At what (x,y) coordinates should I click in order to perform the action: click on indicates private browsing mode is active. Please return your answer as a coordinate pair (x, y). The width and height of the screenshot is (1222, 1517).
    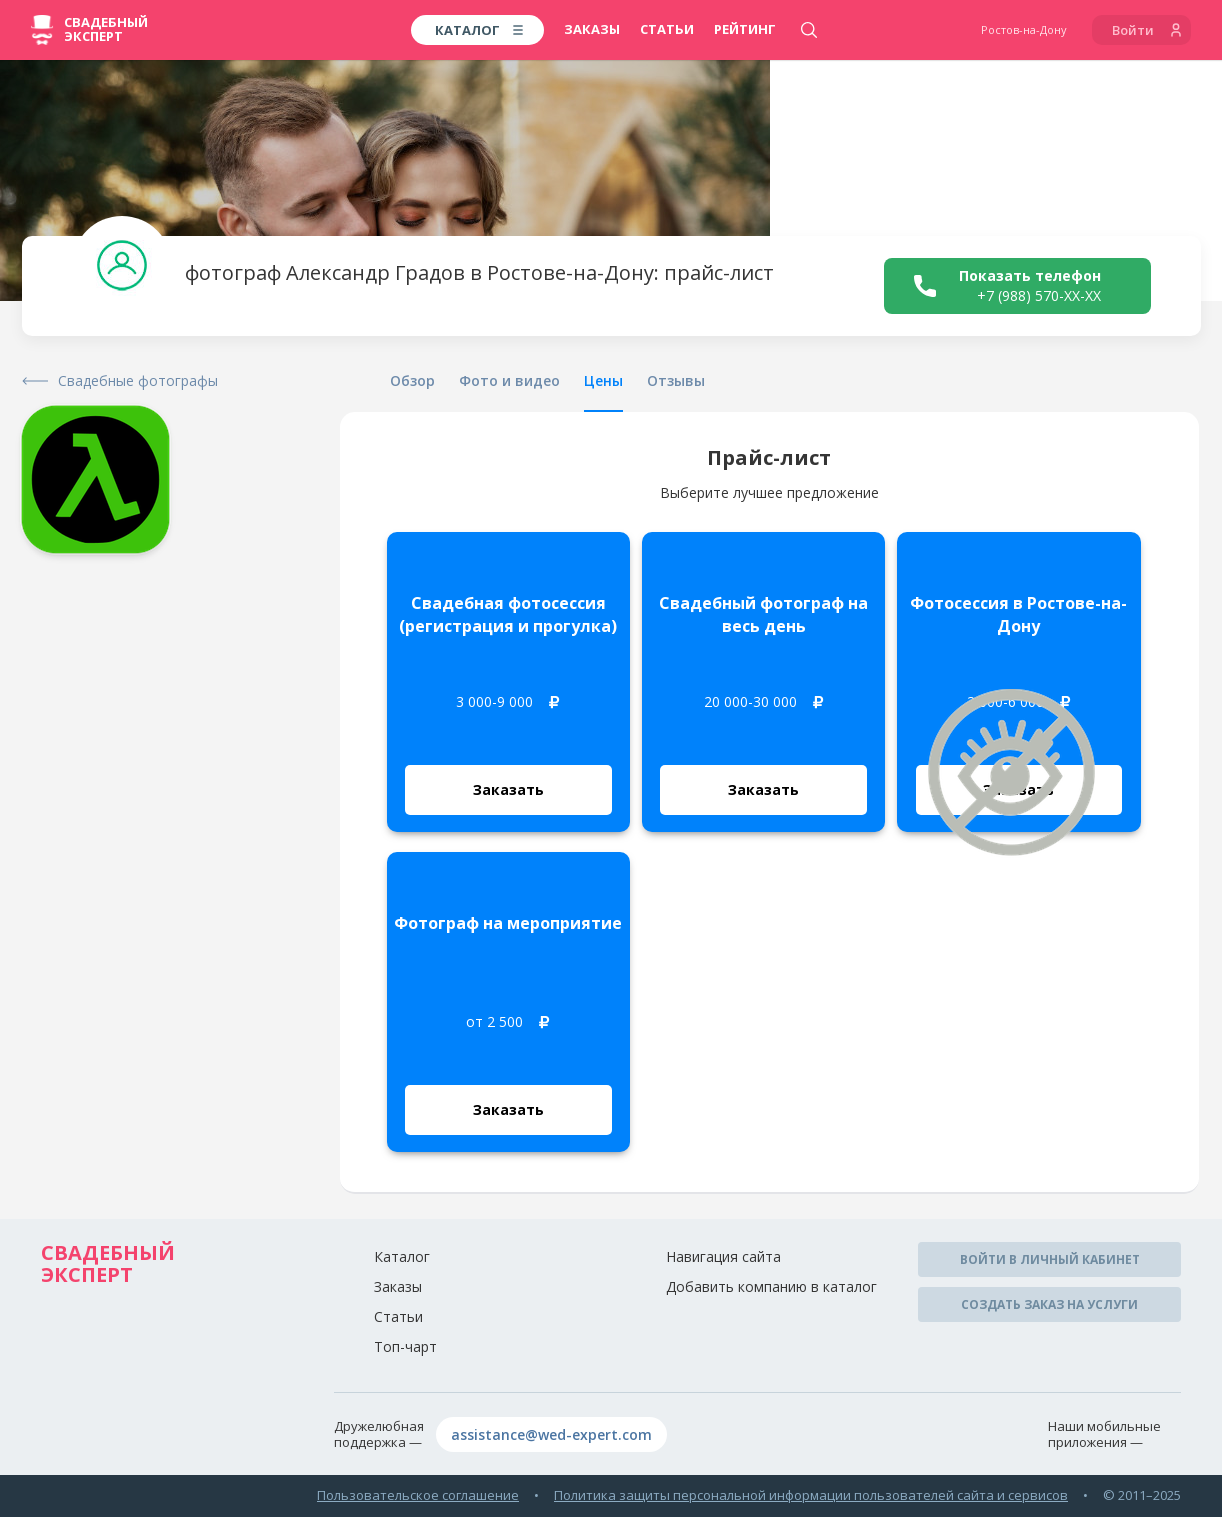
    Looking at the image, I should click on (1011, 773).